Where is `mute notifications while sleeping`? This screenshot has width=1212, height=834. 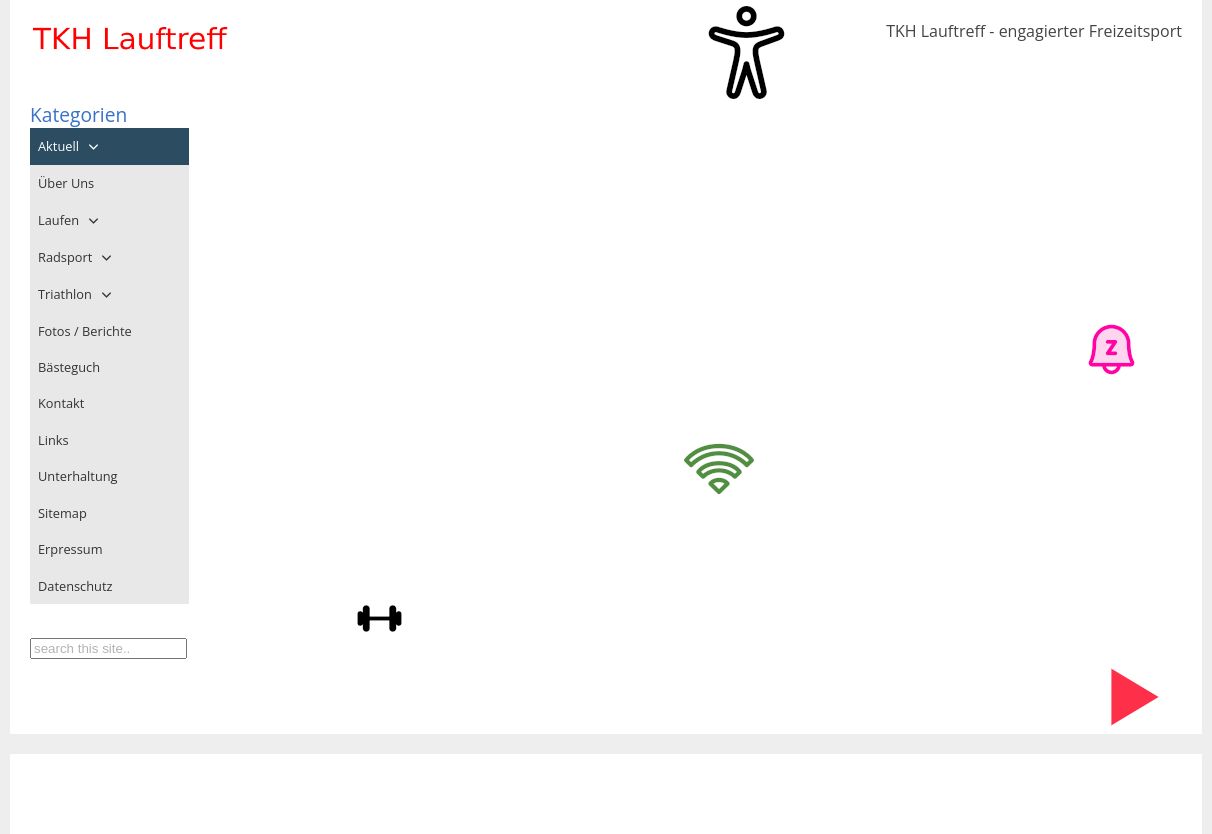
mute notifications while sleeping is located at coordinates (1111, 349).